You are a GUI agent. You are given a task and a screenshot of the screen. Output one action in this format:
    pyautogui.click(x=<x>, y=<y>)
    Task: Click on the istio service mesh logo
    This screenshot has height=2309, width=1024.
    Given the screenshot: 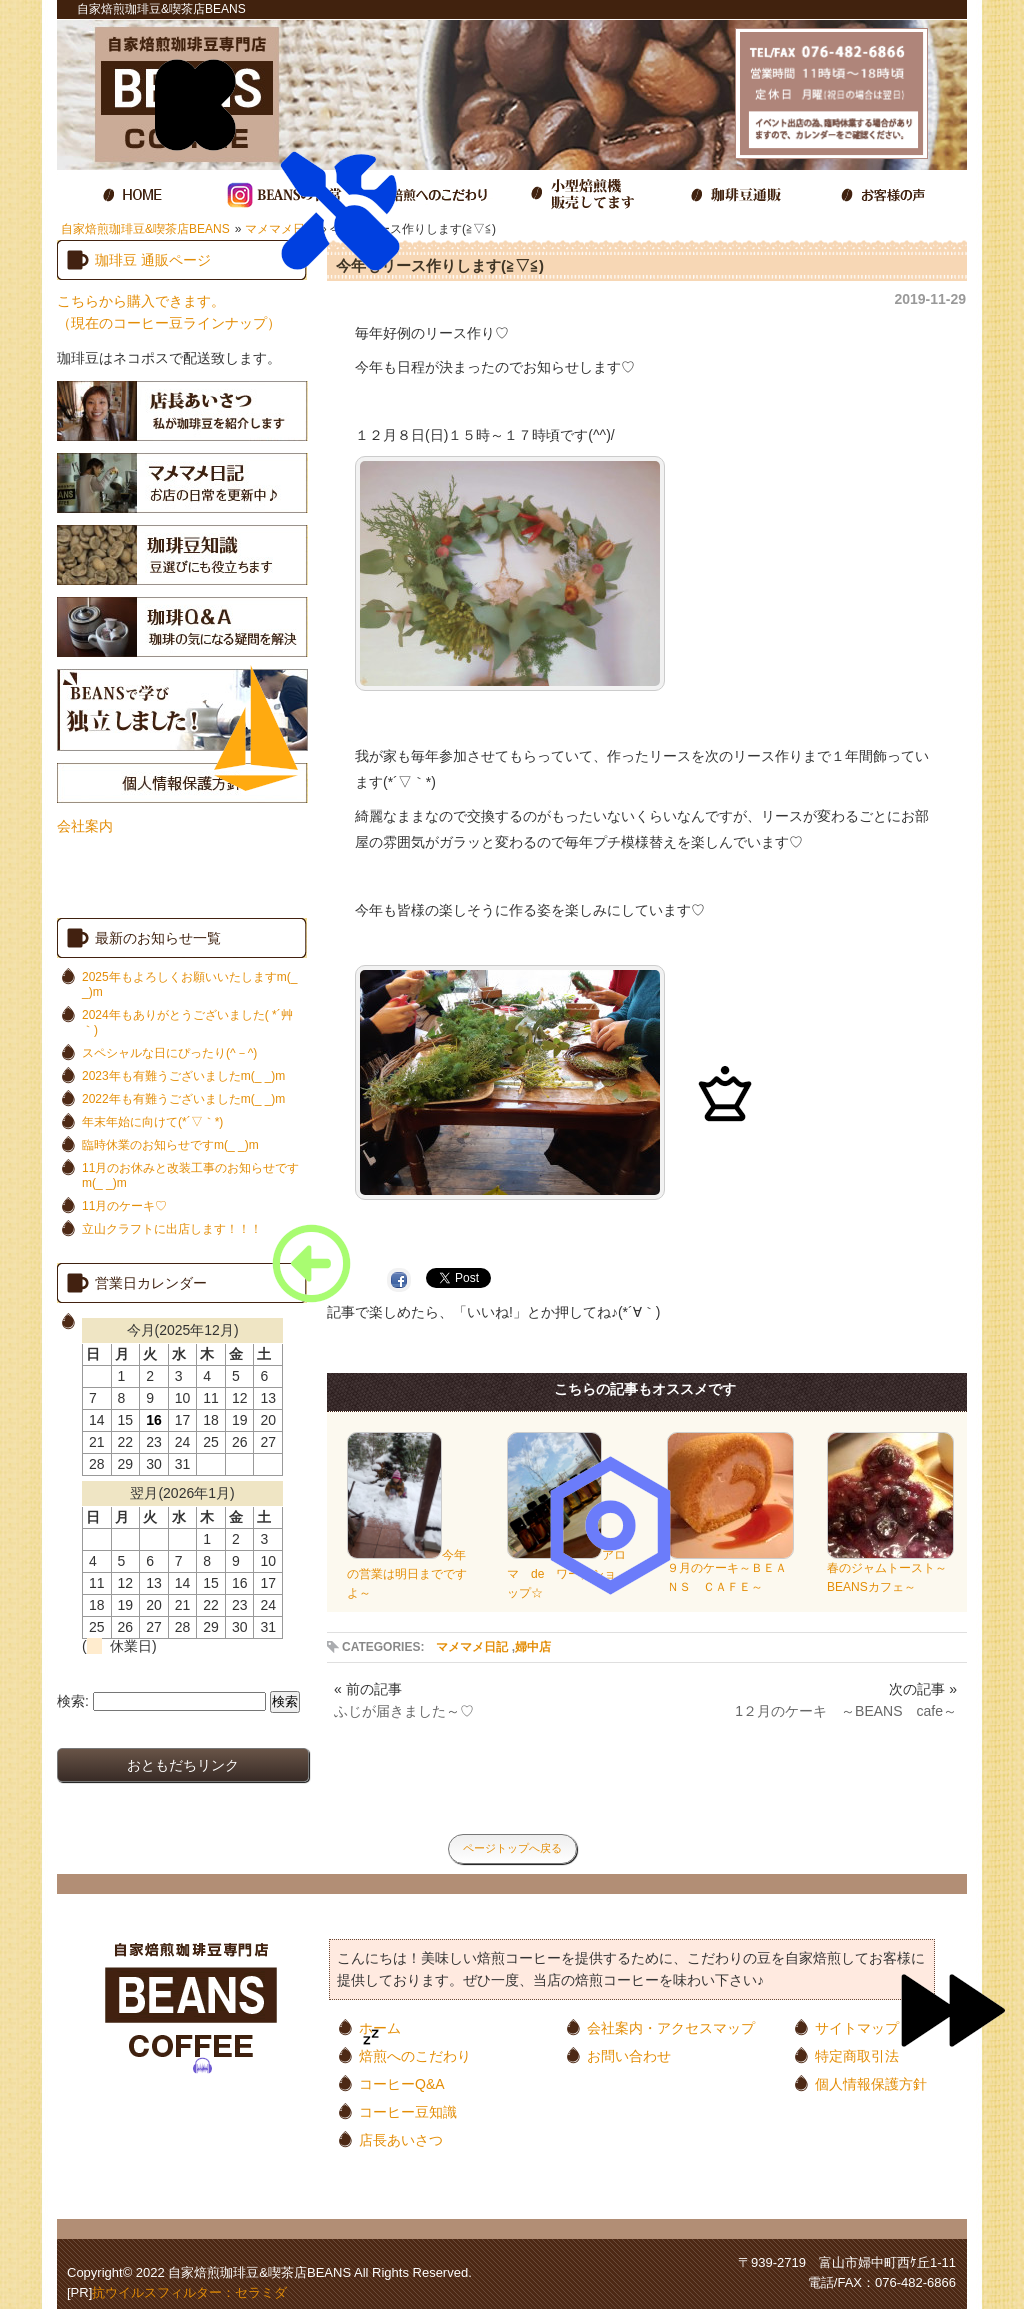 What is the action you would take?
    pyautogui.click(x=256, y=728)
    